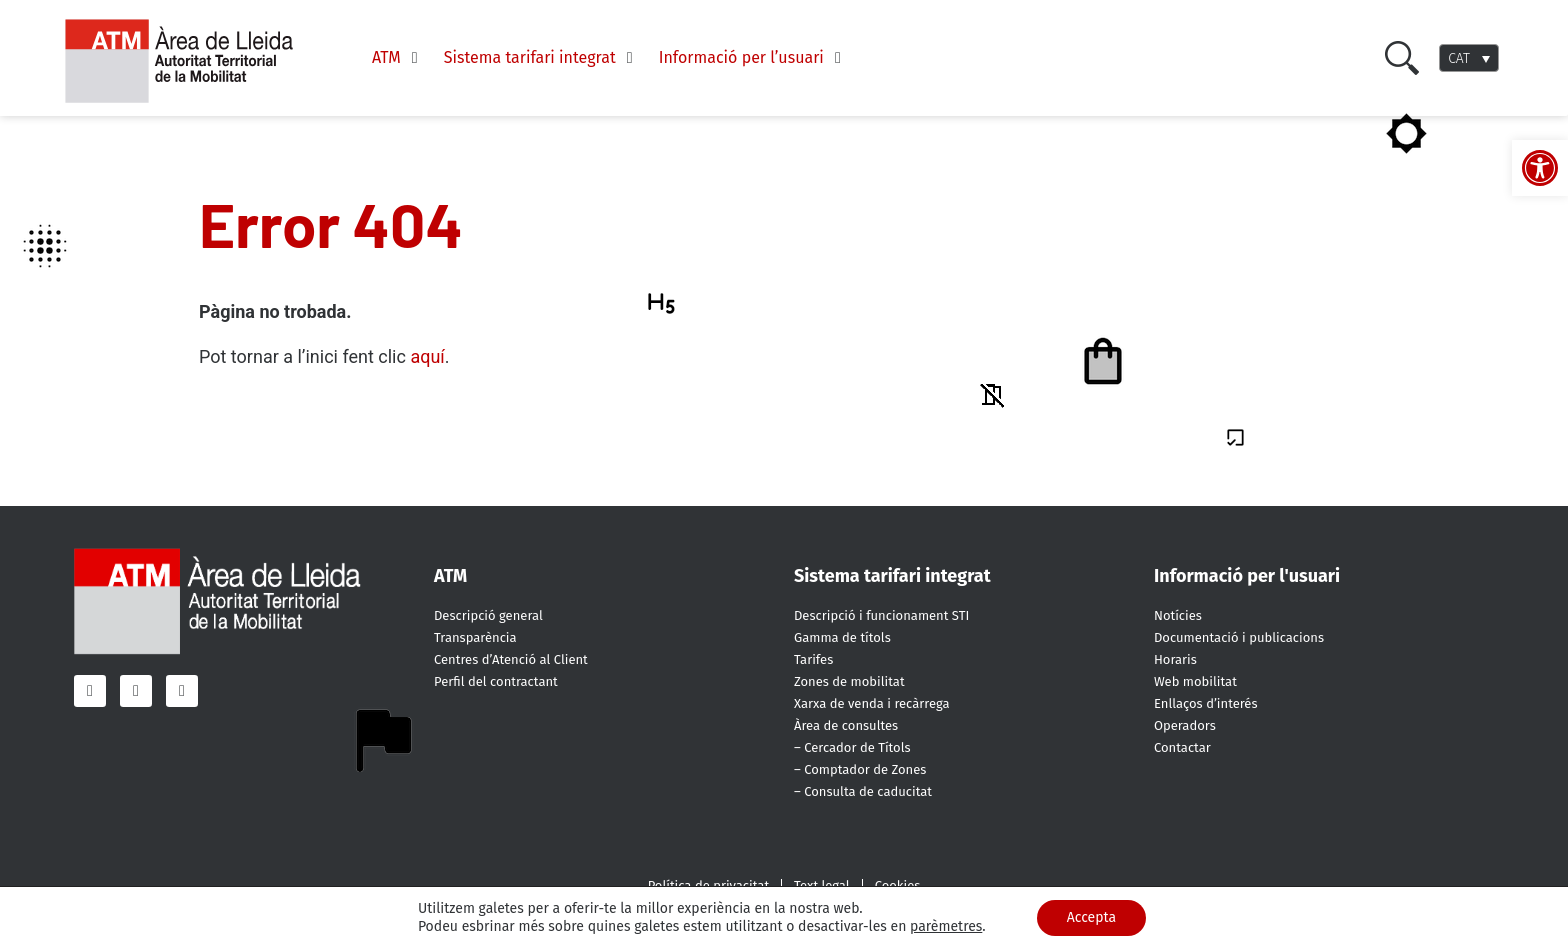 The height and width of the screenshot is (949, 1568). Describe the element at coordinates (1406, 133) in the screenshot. I see `adjust screen brightness to a lower setting` at that location.